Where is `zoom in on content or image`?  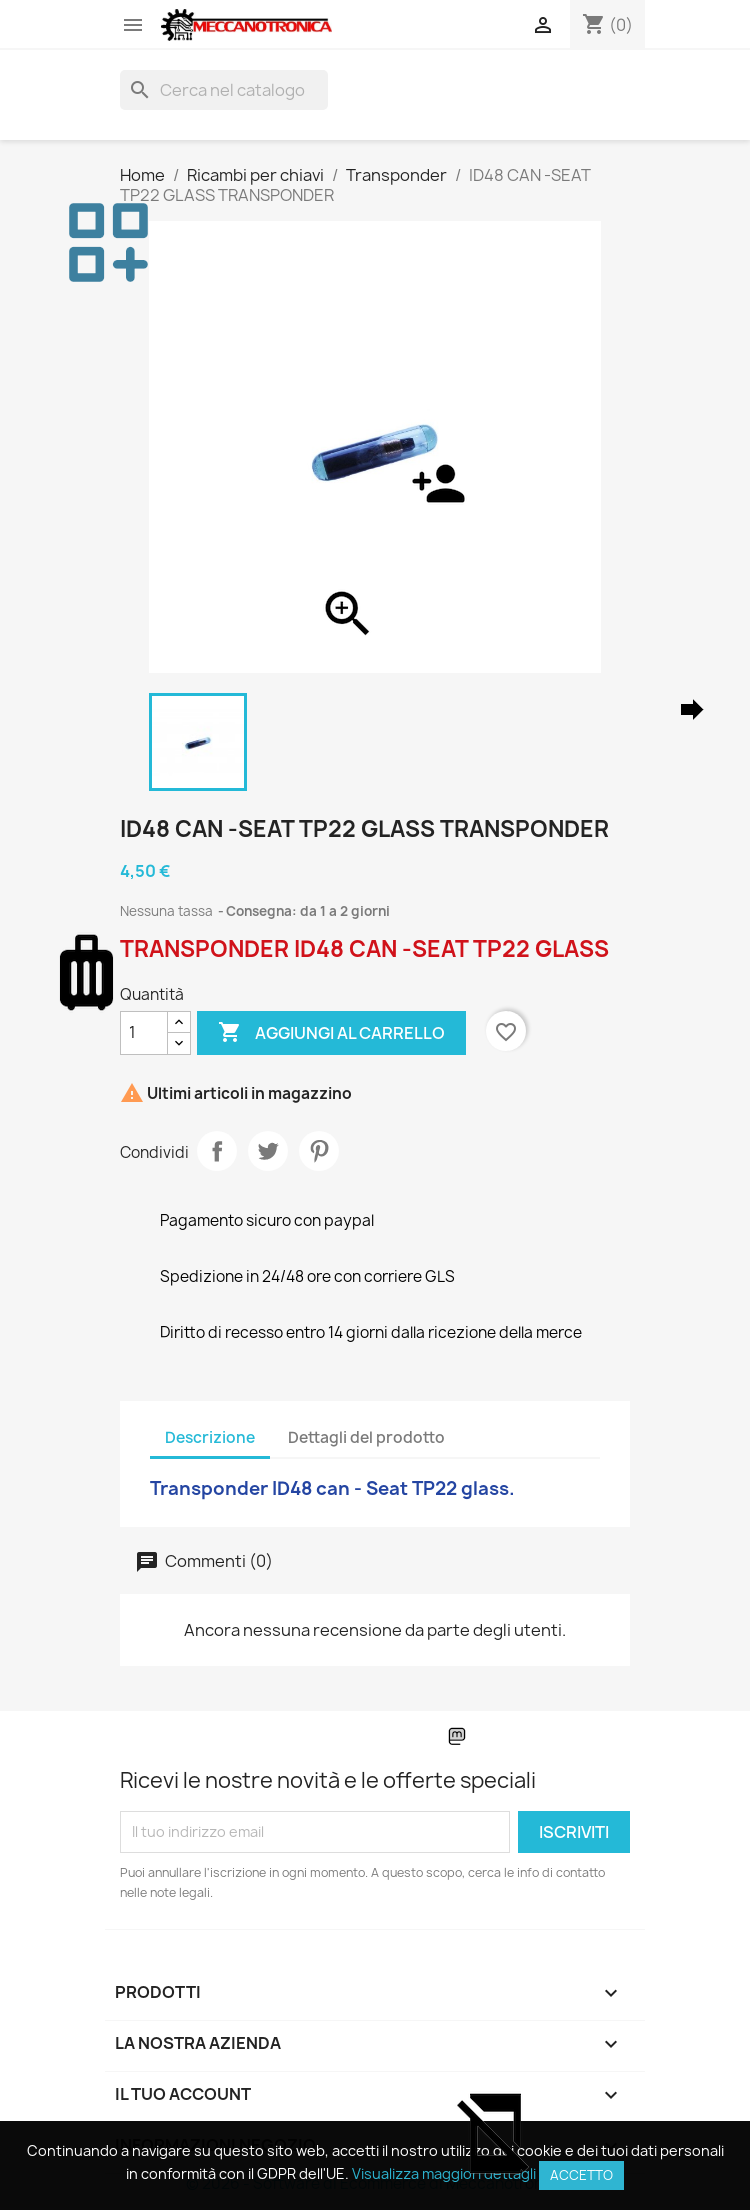 zoom in on content or image is located at coordinates (348, 614).